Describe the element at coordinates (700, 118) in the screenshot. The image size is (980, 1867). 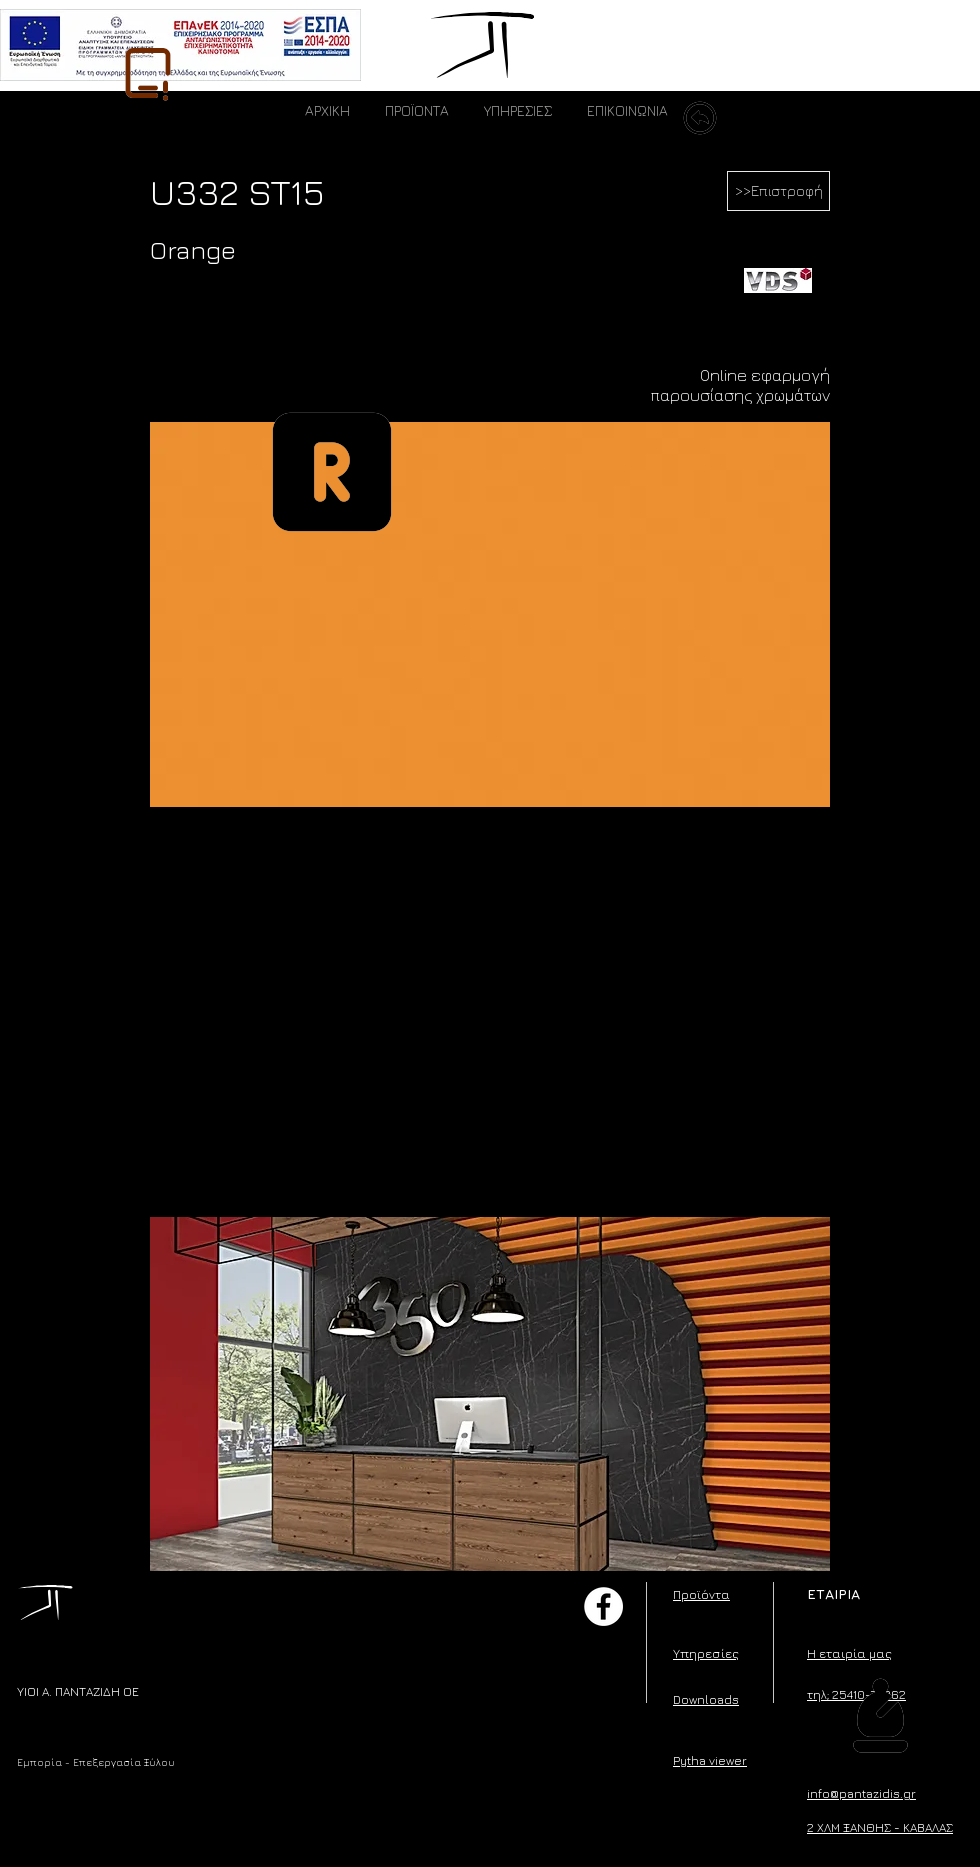
I see `undo the last action` at that location.